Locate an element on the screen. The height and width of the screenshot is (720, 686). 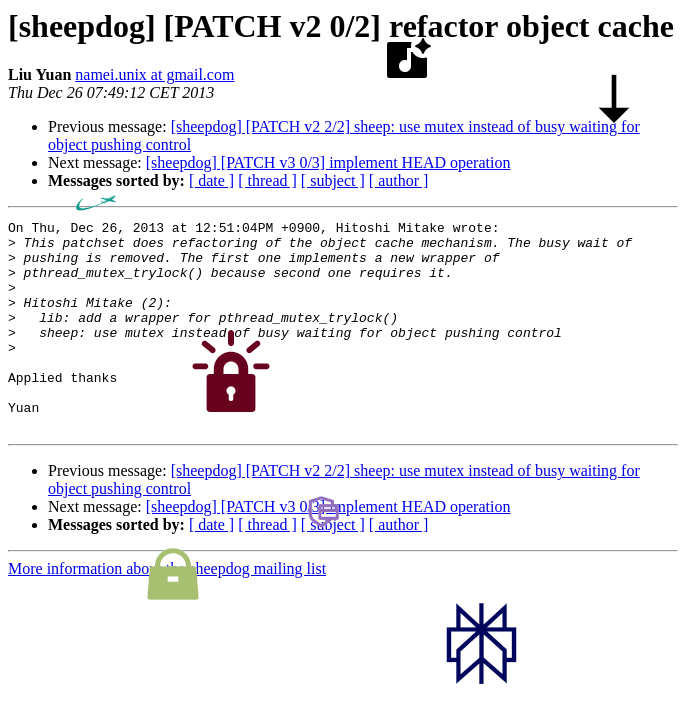
visit the Norwegian Air website is located at coordinates (96, 203).